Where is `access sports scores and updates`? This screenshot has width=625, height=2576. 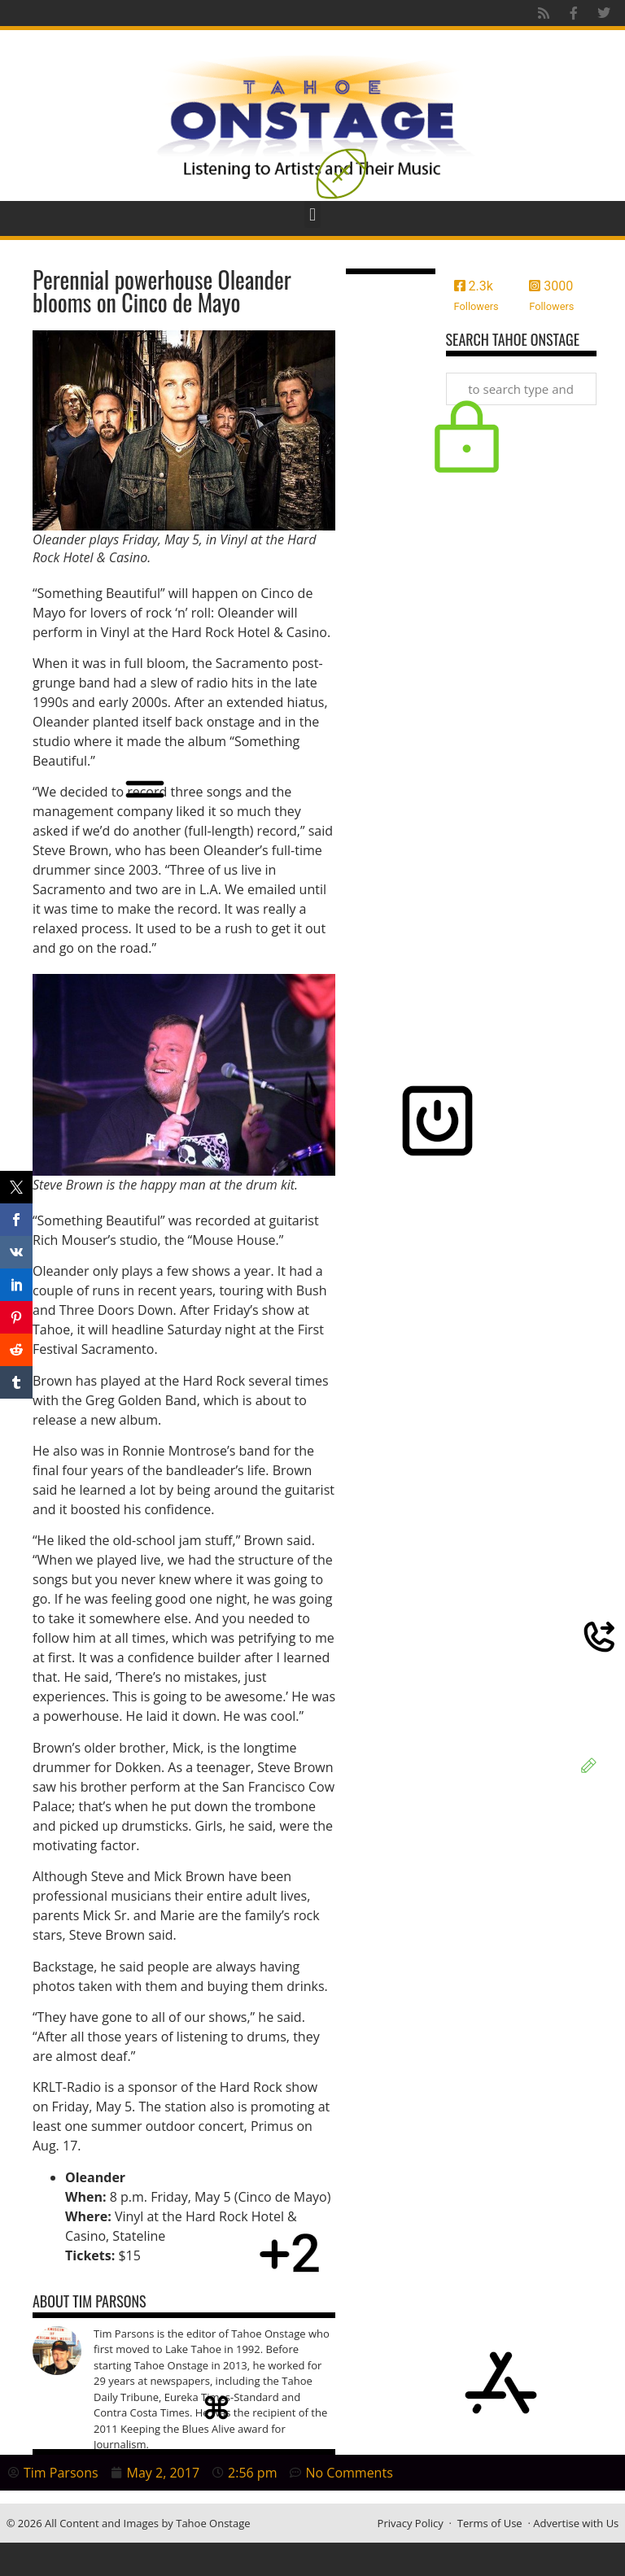
access sports scores and updates is located at coordinates (341, 173).